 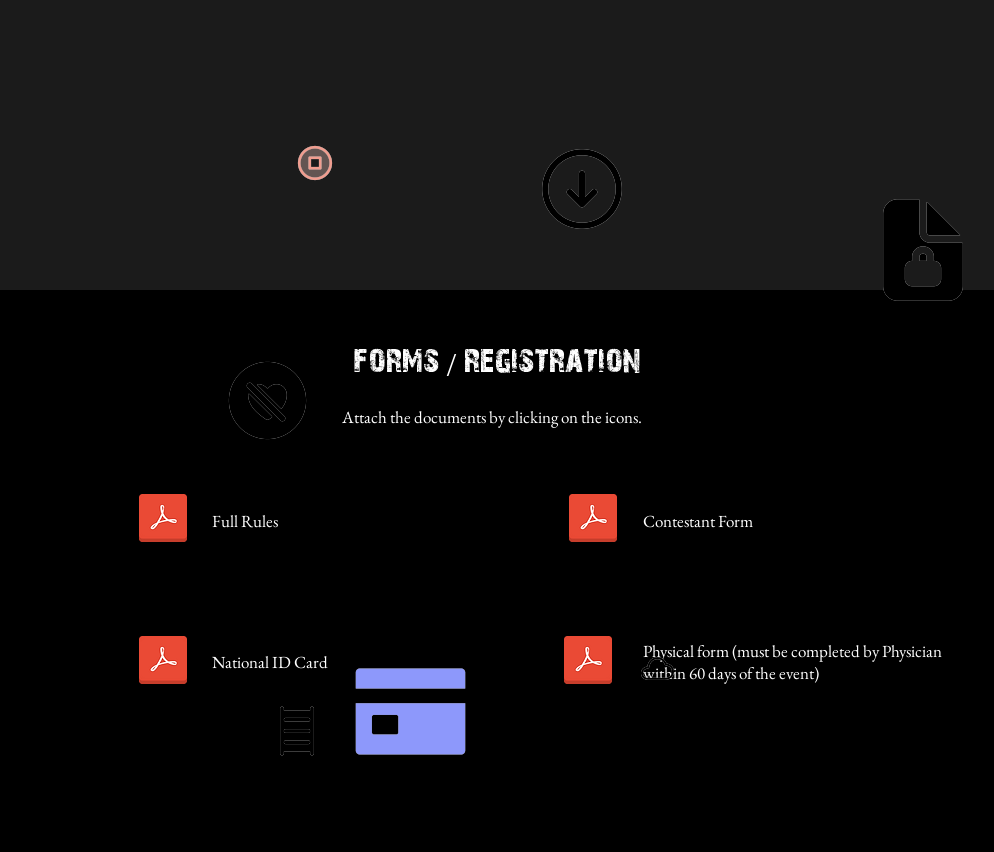 What do you see at coordinates (297, 731) in the screenshot?
I see `access step-by-step instructions or tutorials` at bounding box center [297, 731].